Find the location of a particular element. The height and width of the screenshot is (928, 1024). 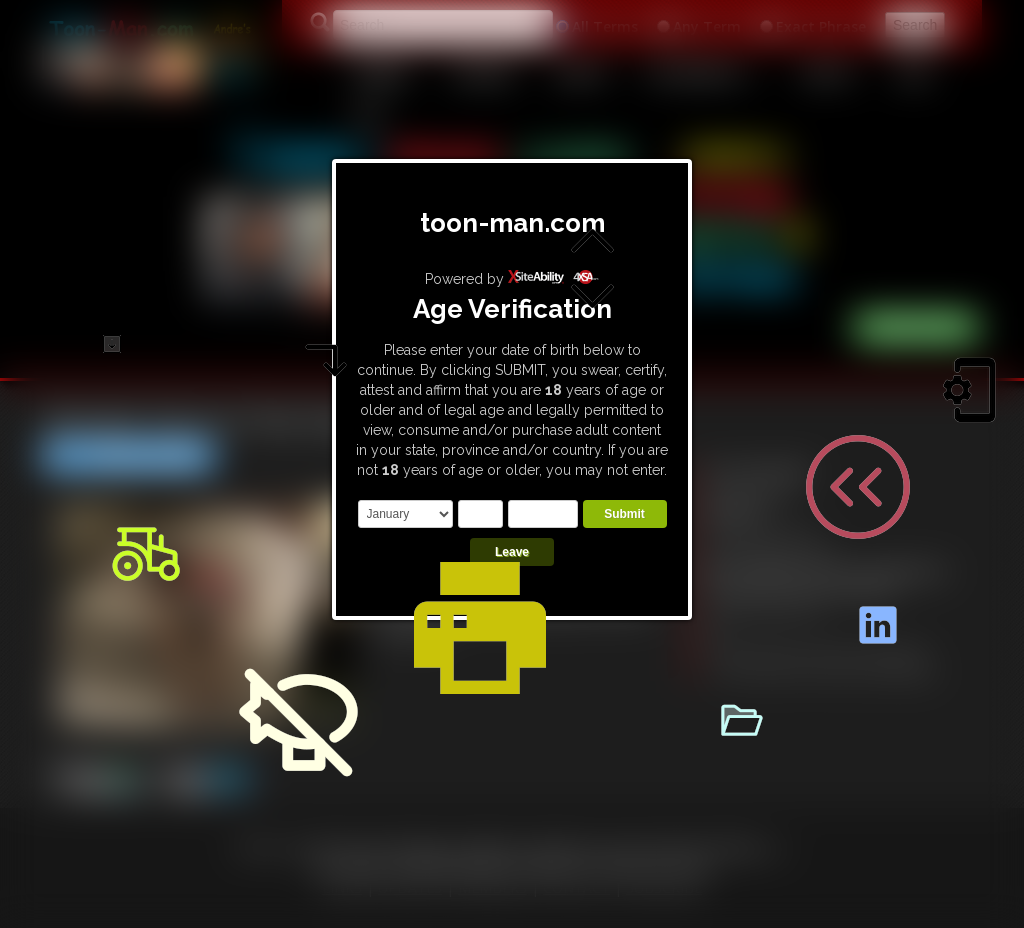

move content right then down is located at coordinates (326, 359).